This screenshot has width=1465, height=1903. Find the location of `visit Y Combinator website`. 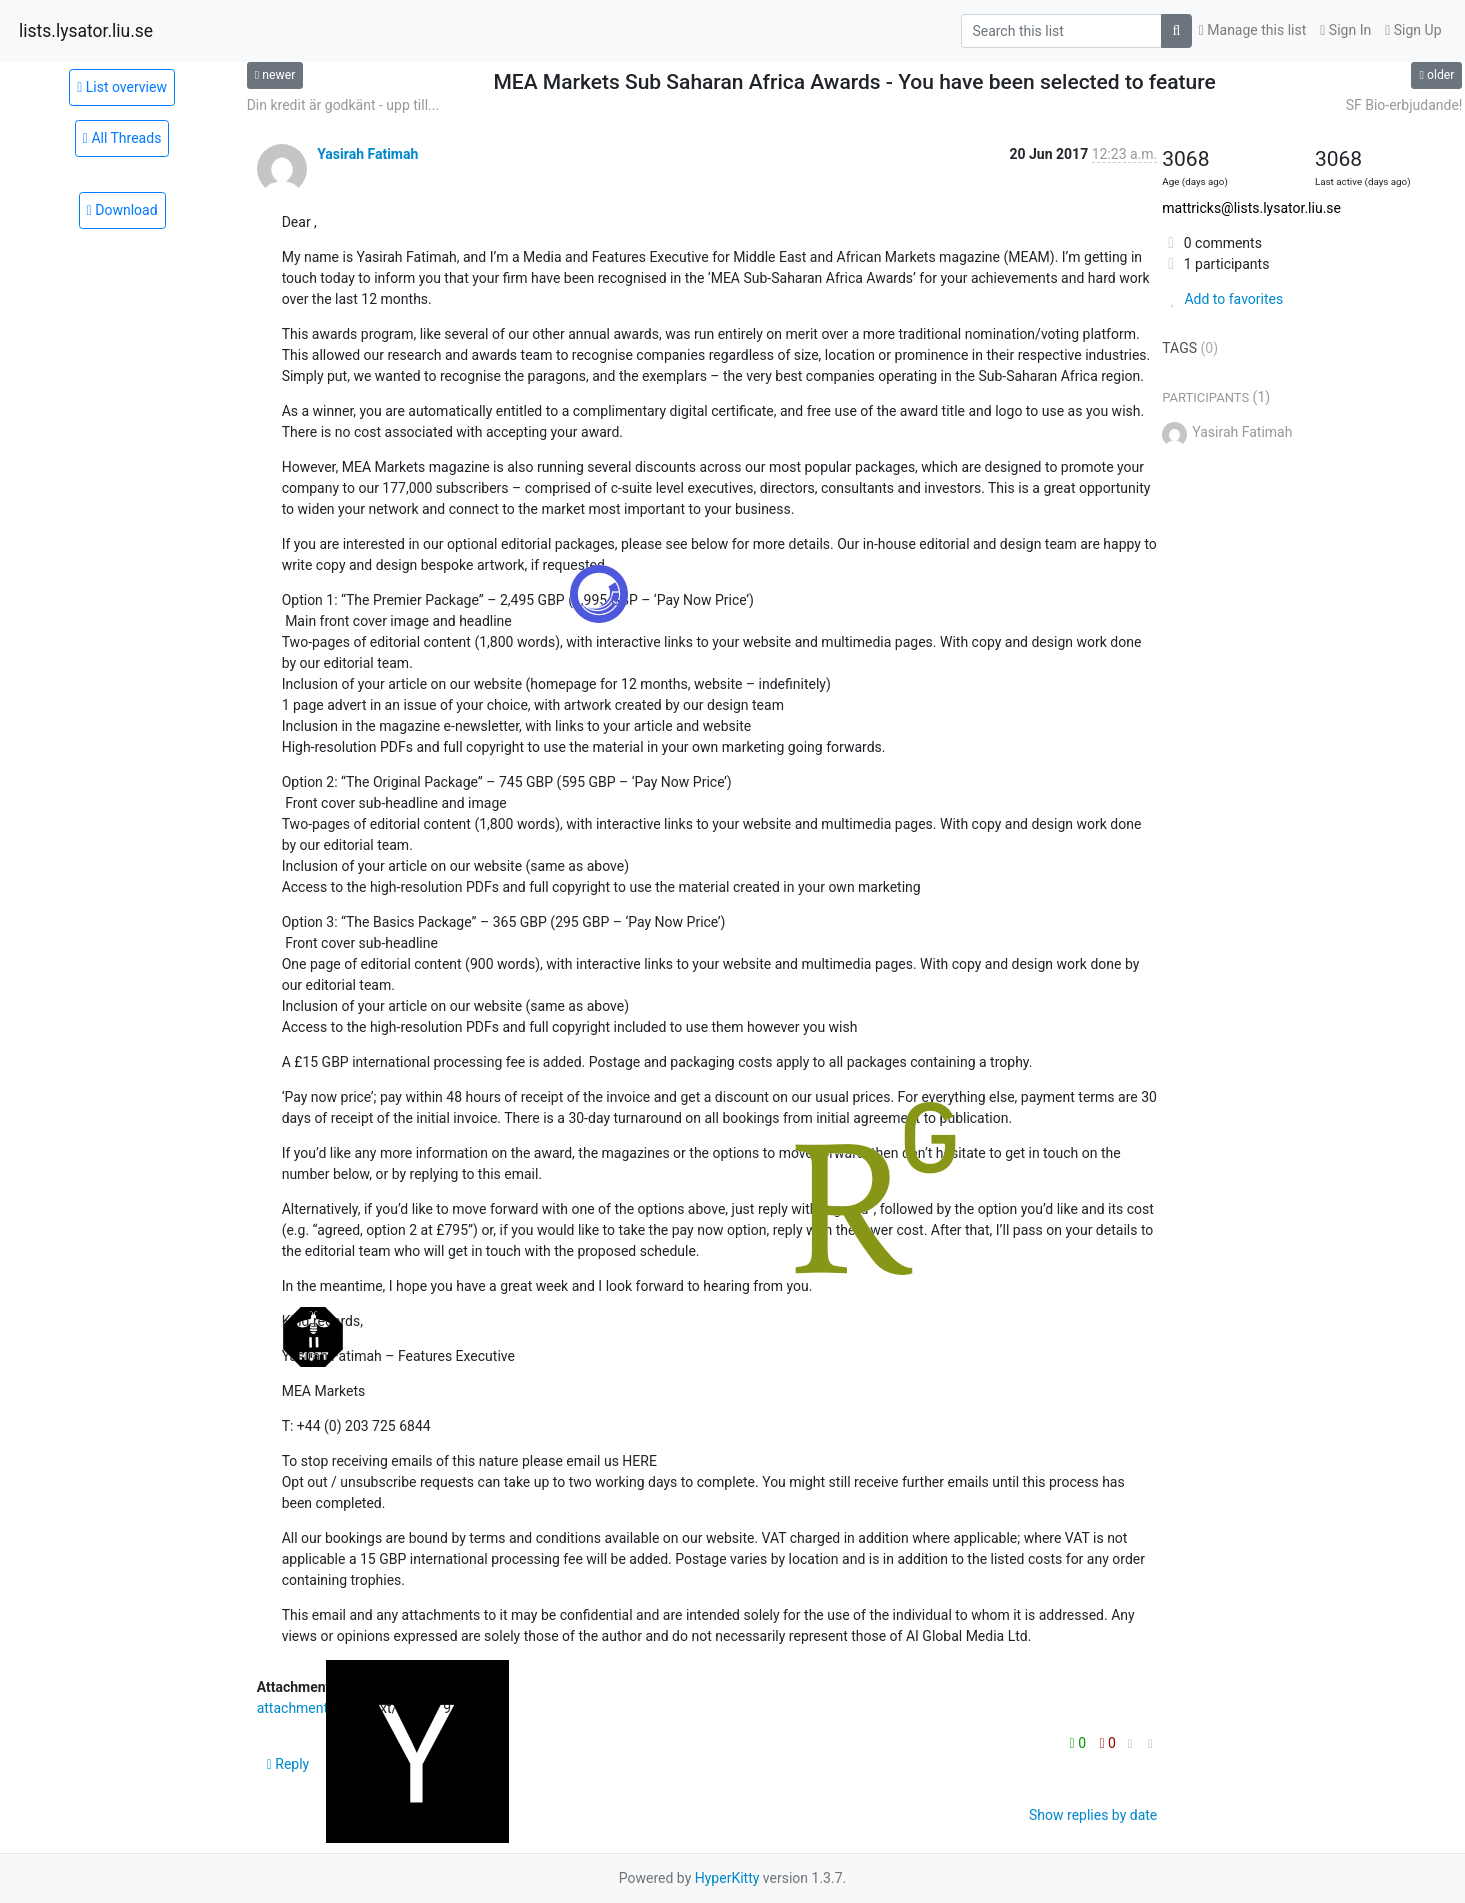

visit Y Combinator website is located at coordinates (417, 1751).